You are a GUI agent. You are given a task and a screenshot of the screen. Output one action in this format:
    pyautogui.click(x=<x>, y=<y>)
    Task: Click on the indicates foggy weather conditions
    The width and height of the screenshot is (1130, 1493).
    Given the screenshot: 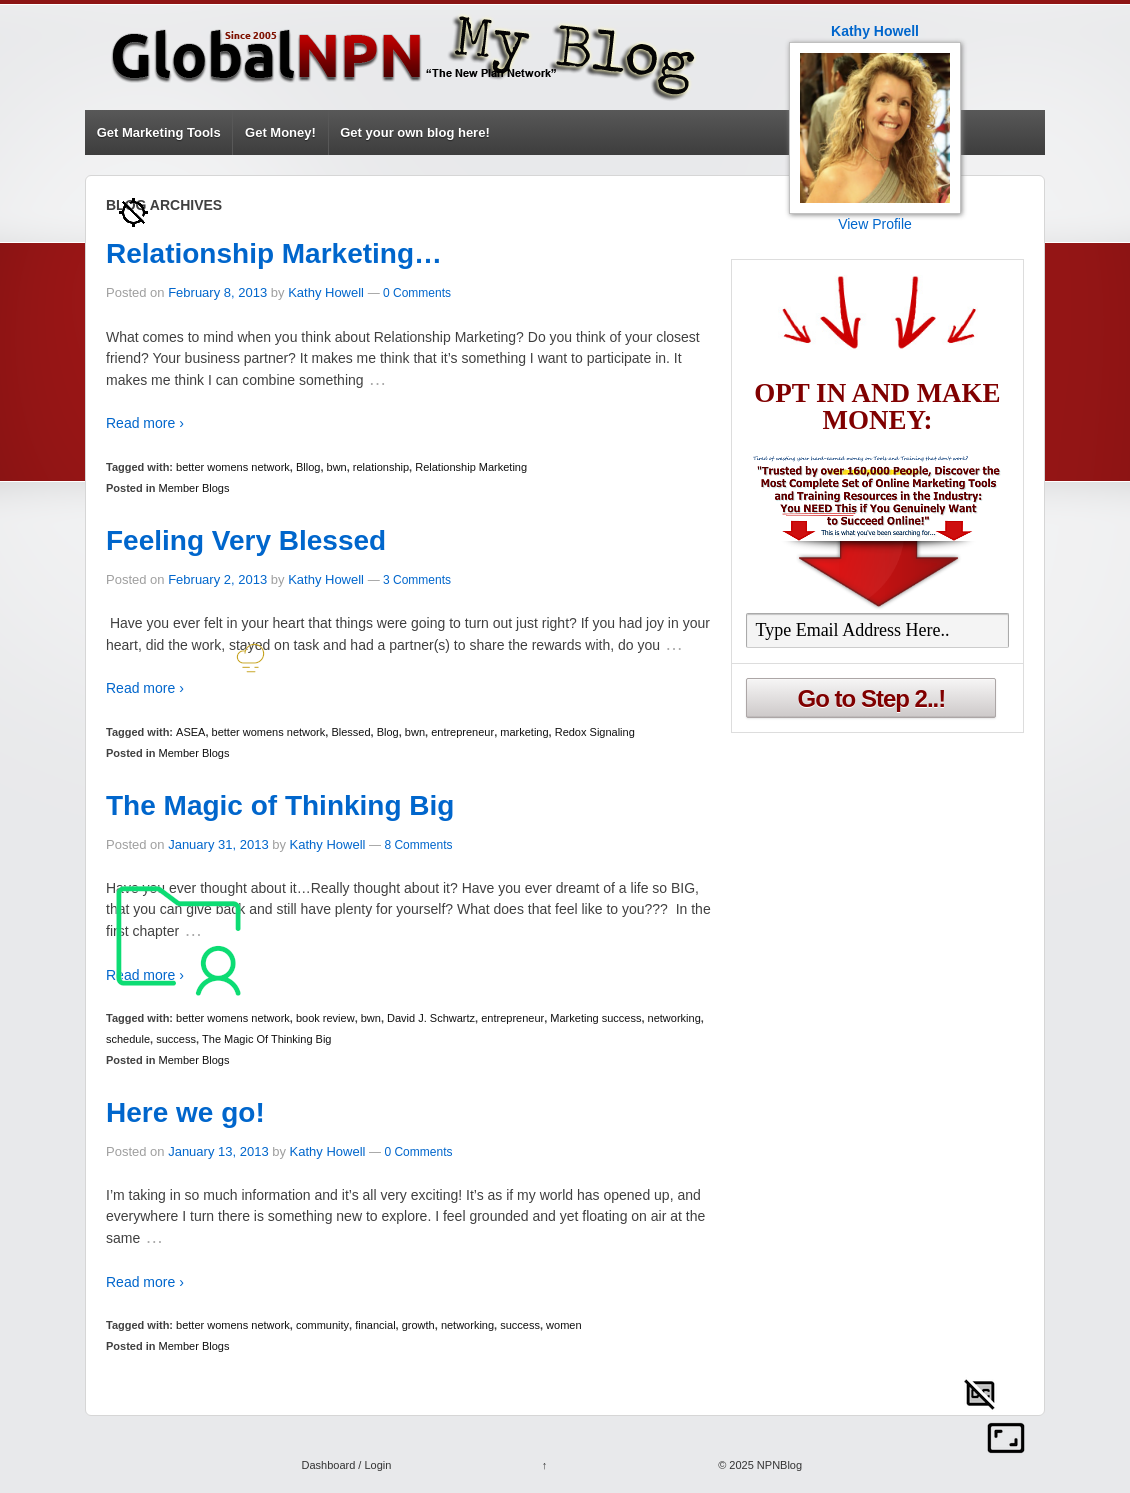 What is the action you would take?
    pyautogui.click(x=250, y=657)
    